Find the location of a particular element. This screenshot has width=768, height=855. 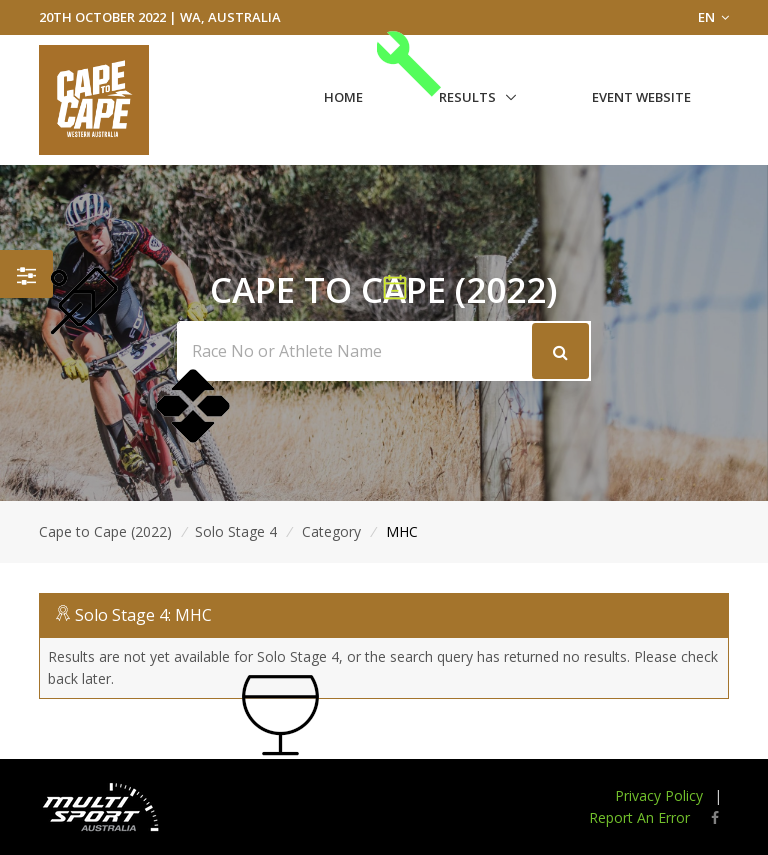

remove an event from calendar is located at coordinates (395, 288).